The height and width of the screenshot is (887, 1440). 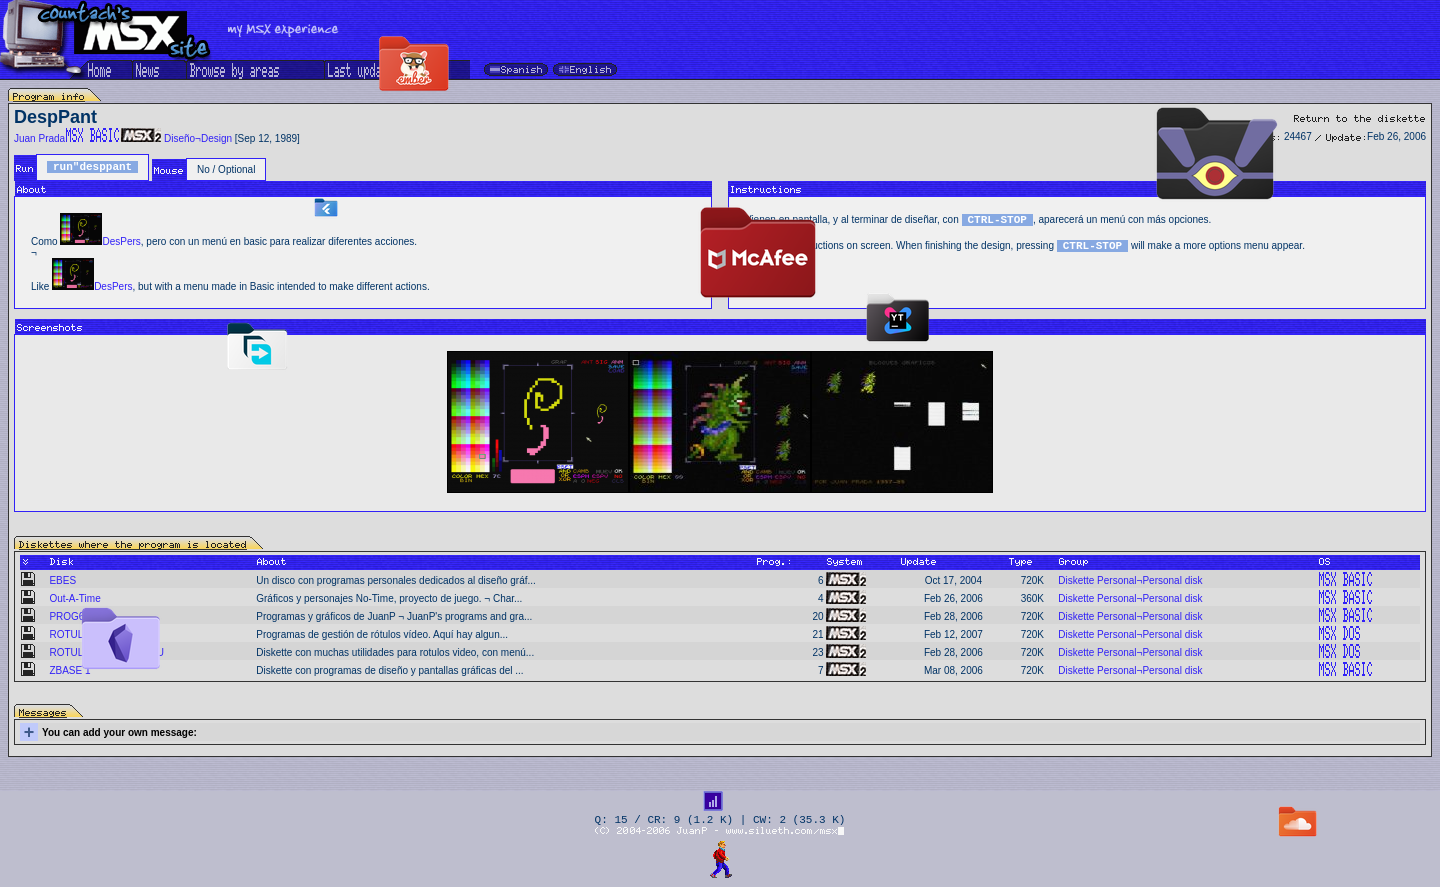 What do you see at coordinates (413, 65) in the screenshot?
I see `folder containing Ember.js project files` at bounding box center [413, 65].